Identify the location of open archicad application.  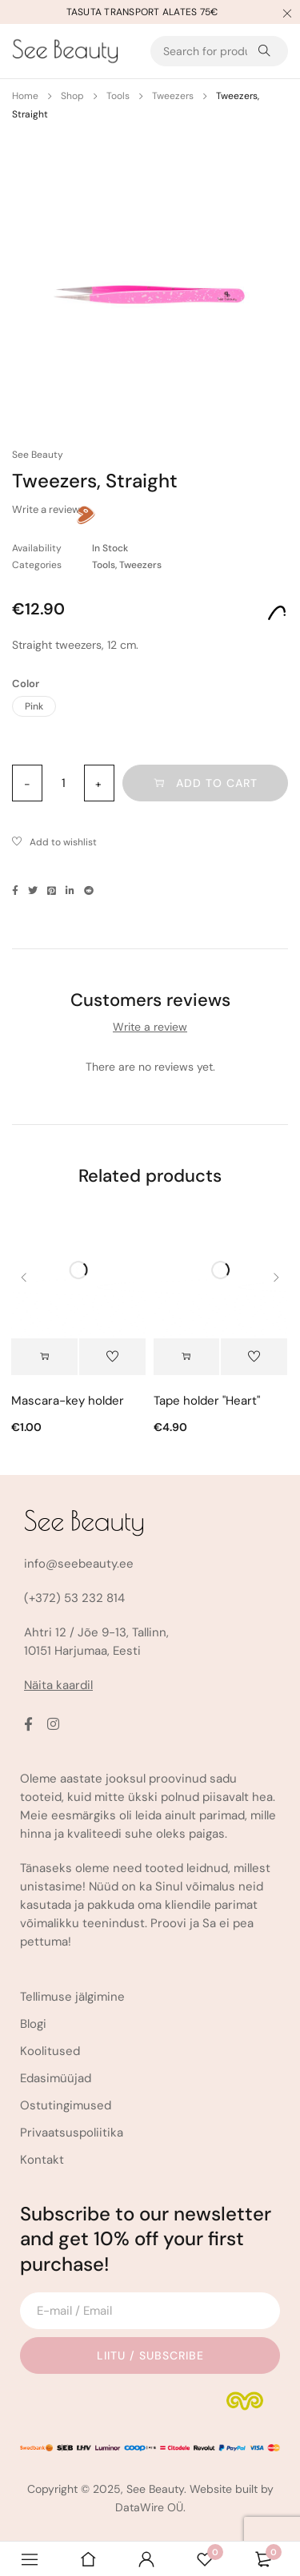
(277, 613).